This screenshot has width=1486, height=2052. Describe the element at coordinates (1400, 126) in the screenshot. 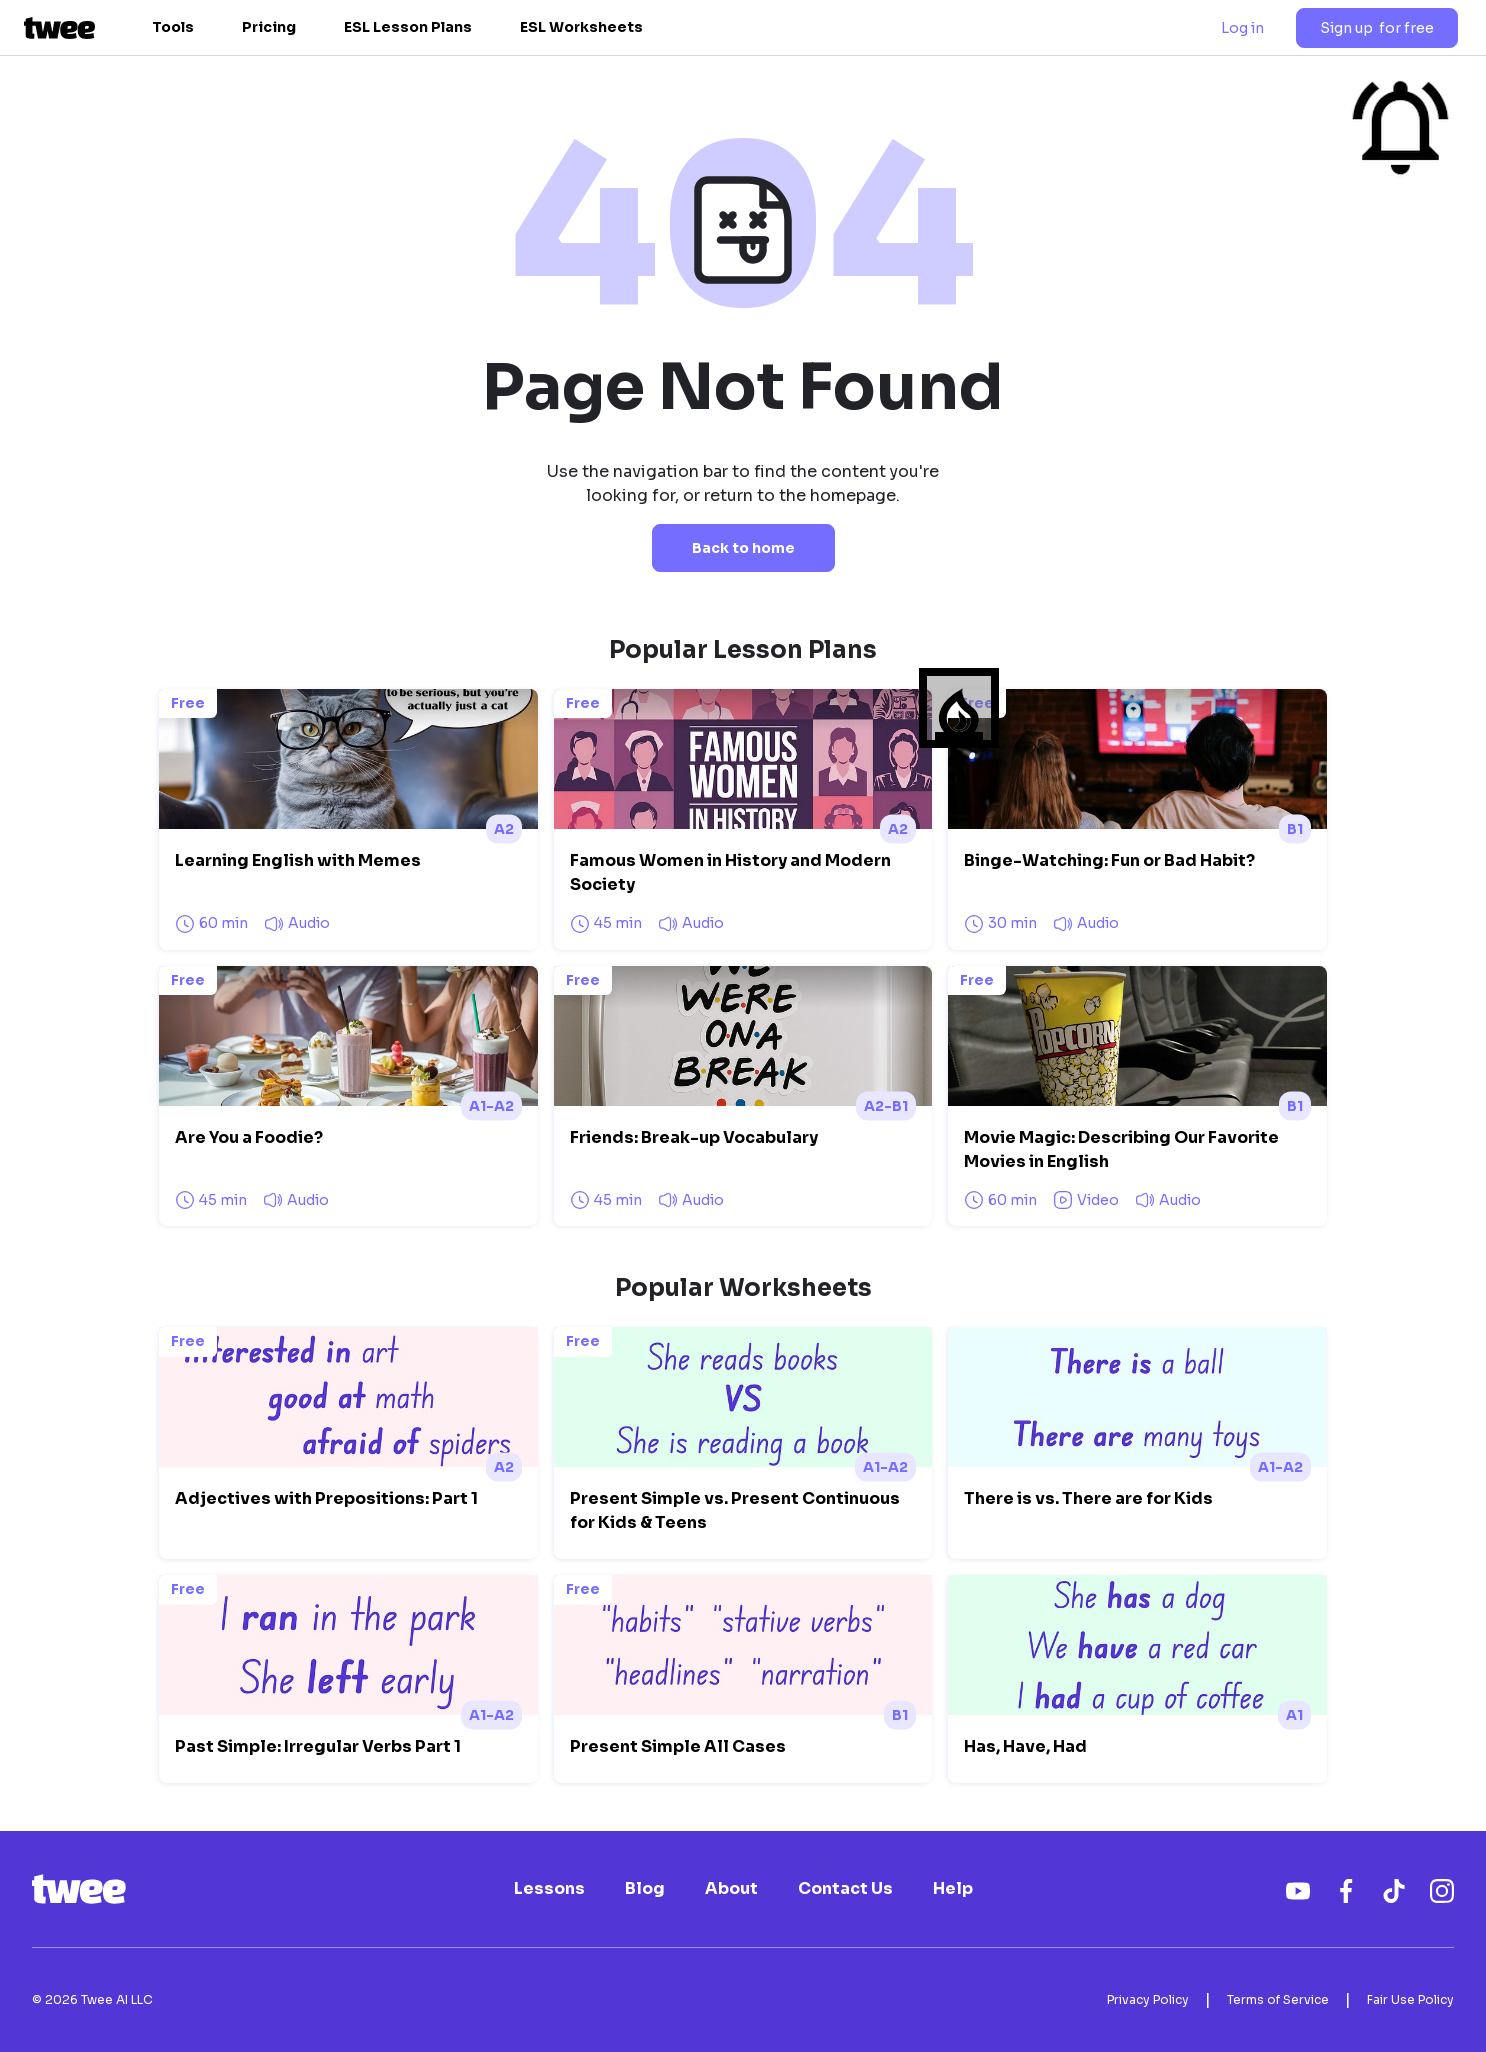

I see `indicates new or active notifications` at that location.